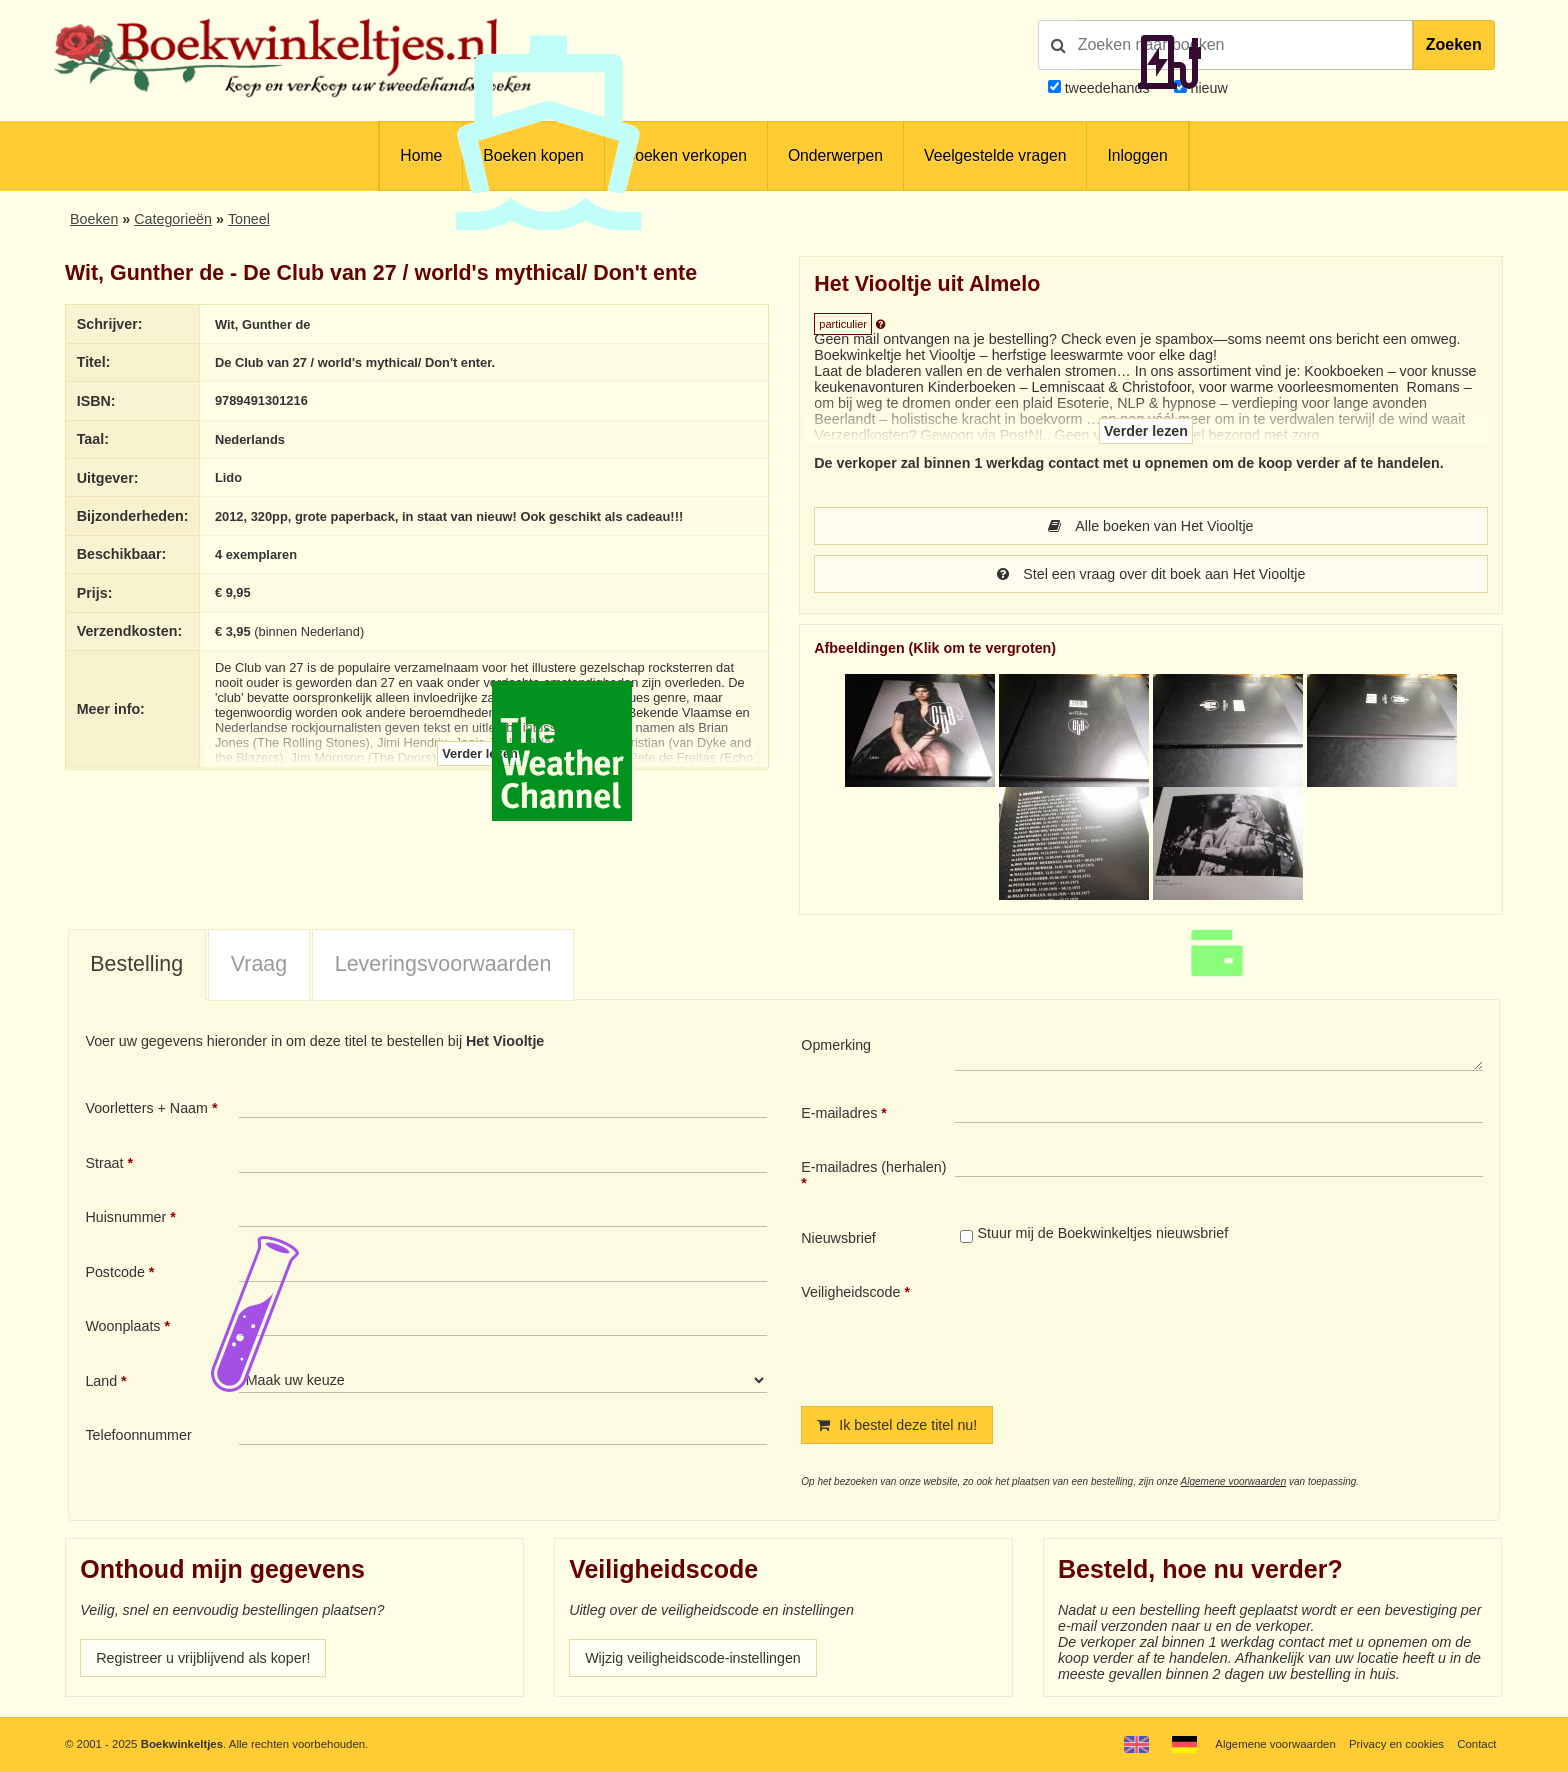  What do you see at coordinates (1217, 953) in the screenshot?
I see `access your digital wallet` at bounding box center [1217, 953].